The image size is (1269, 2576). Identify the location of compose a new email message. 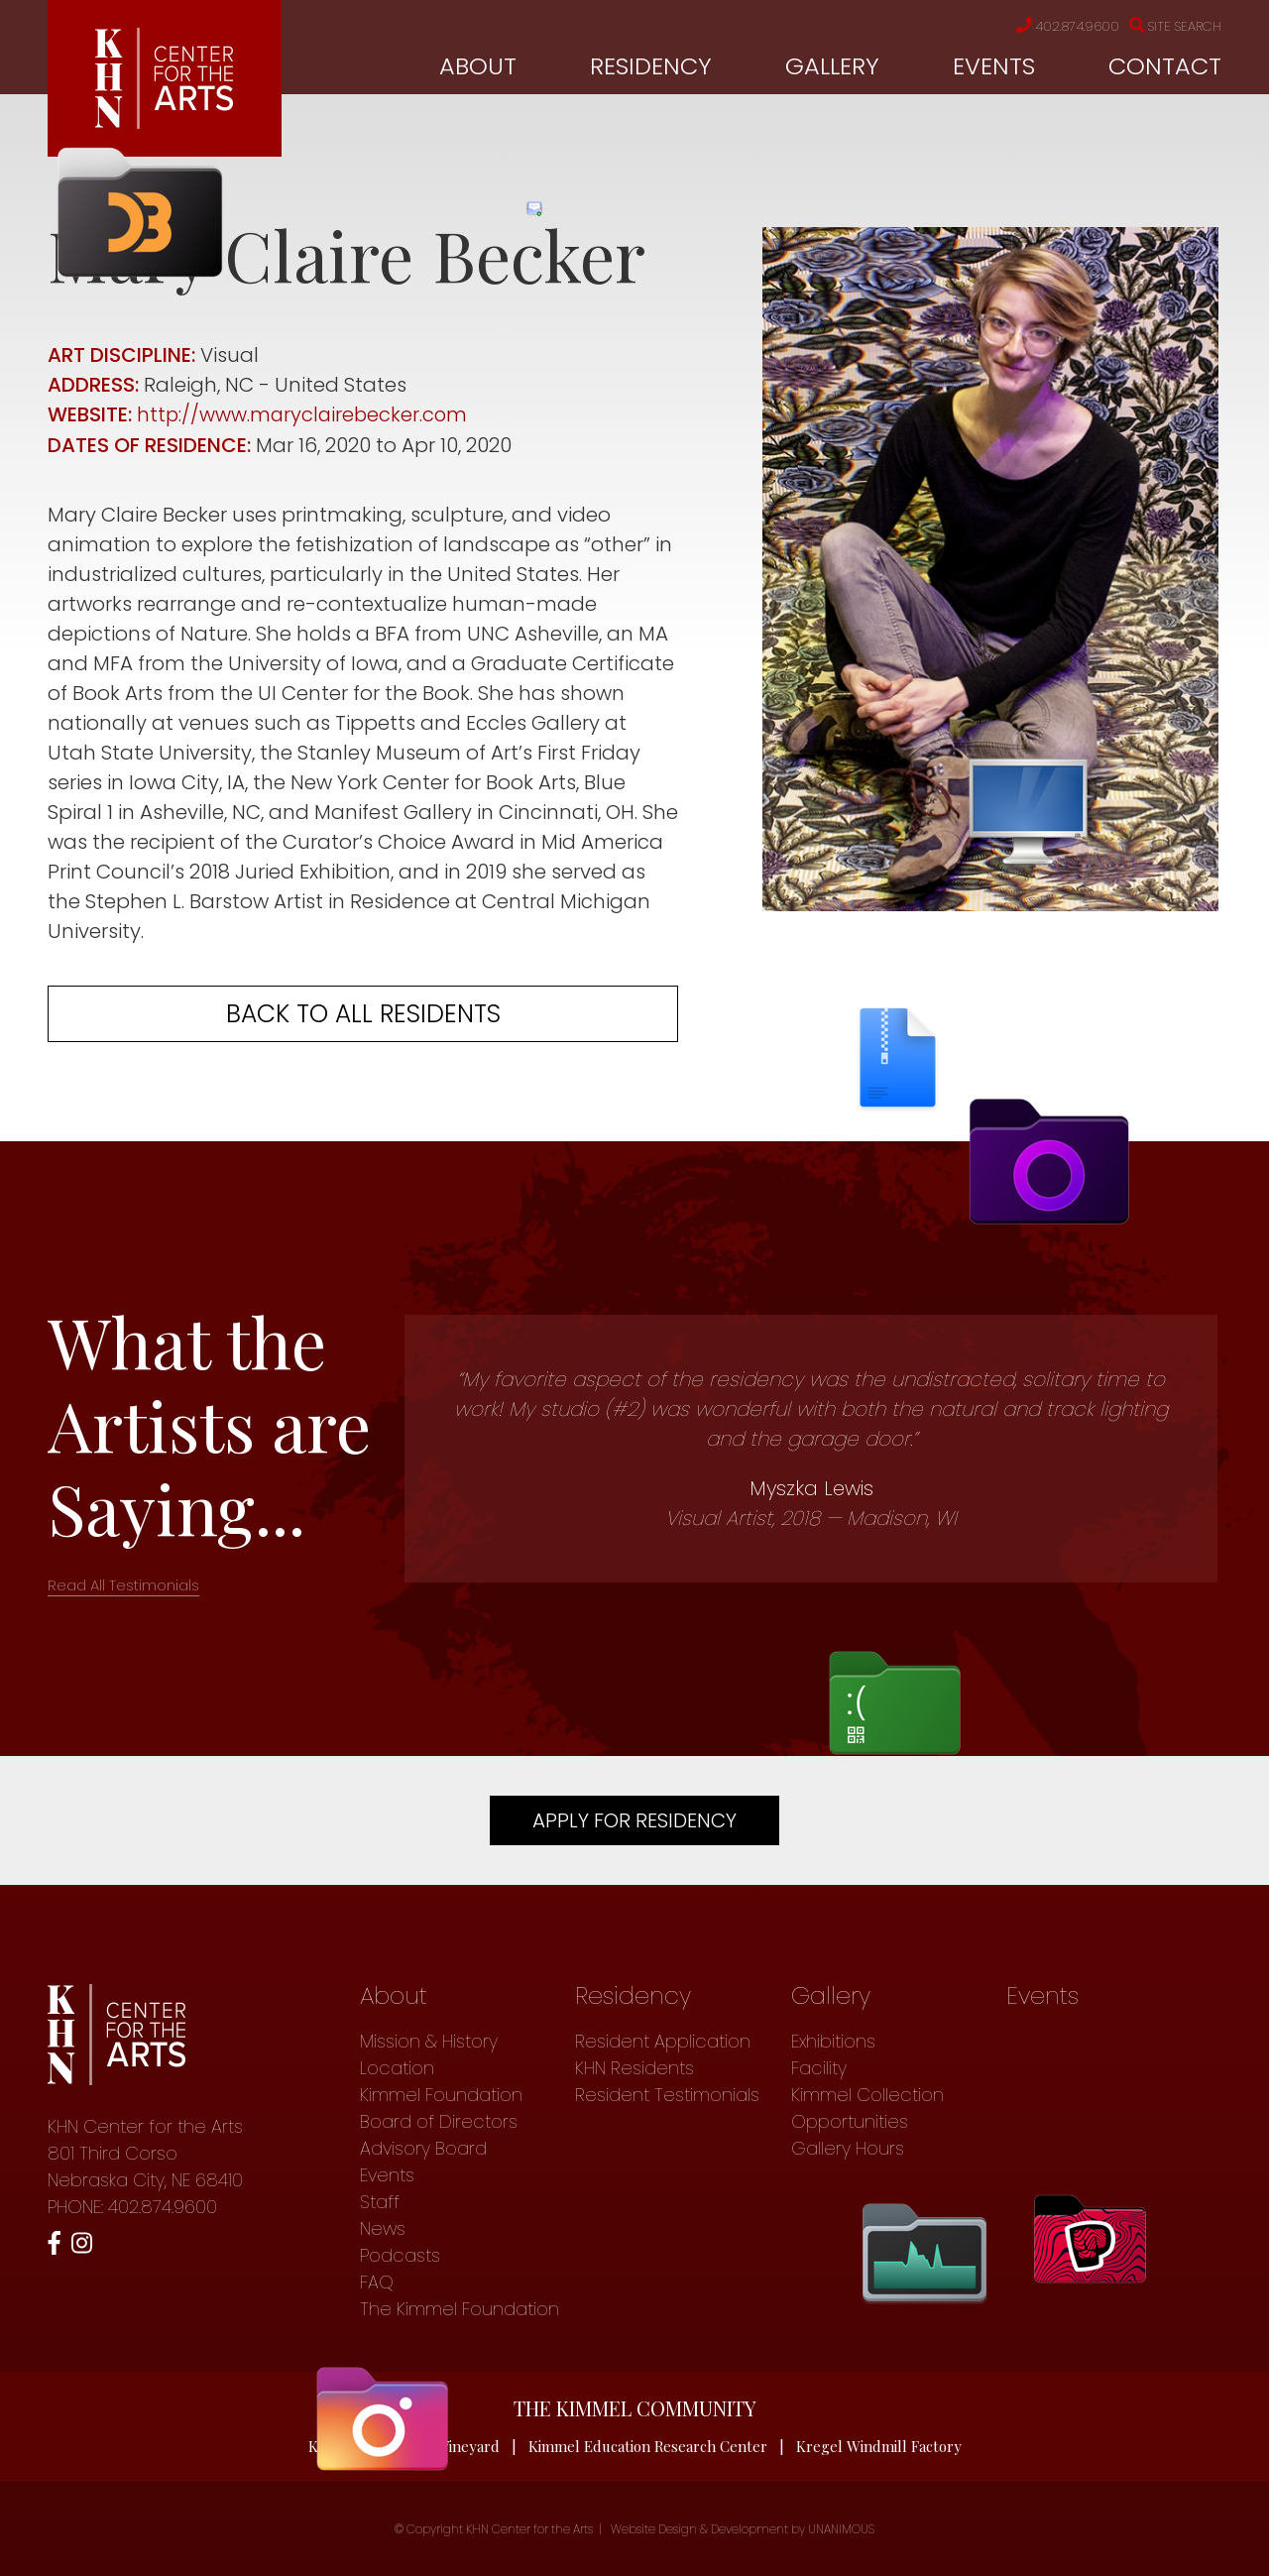
(534, 208).